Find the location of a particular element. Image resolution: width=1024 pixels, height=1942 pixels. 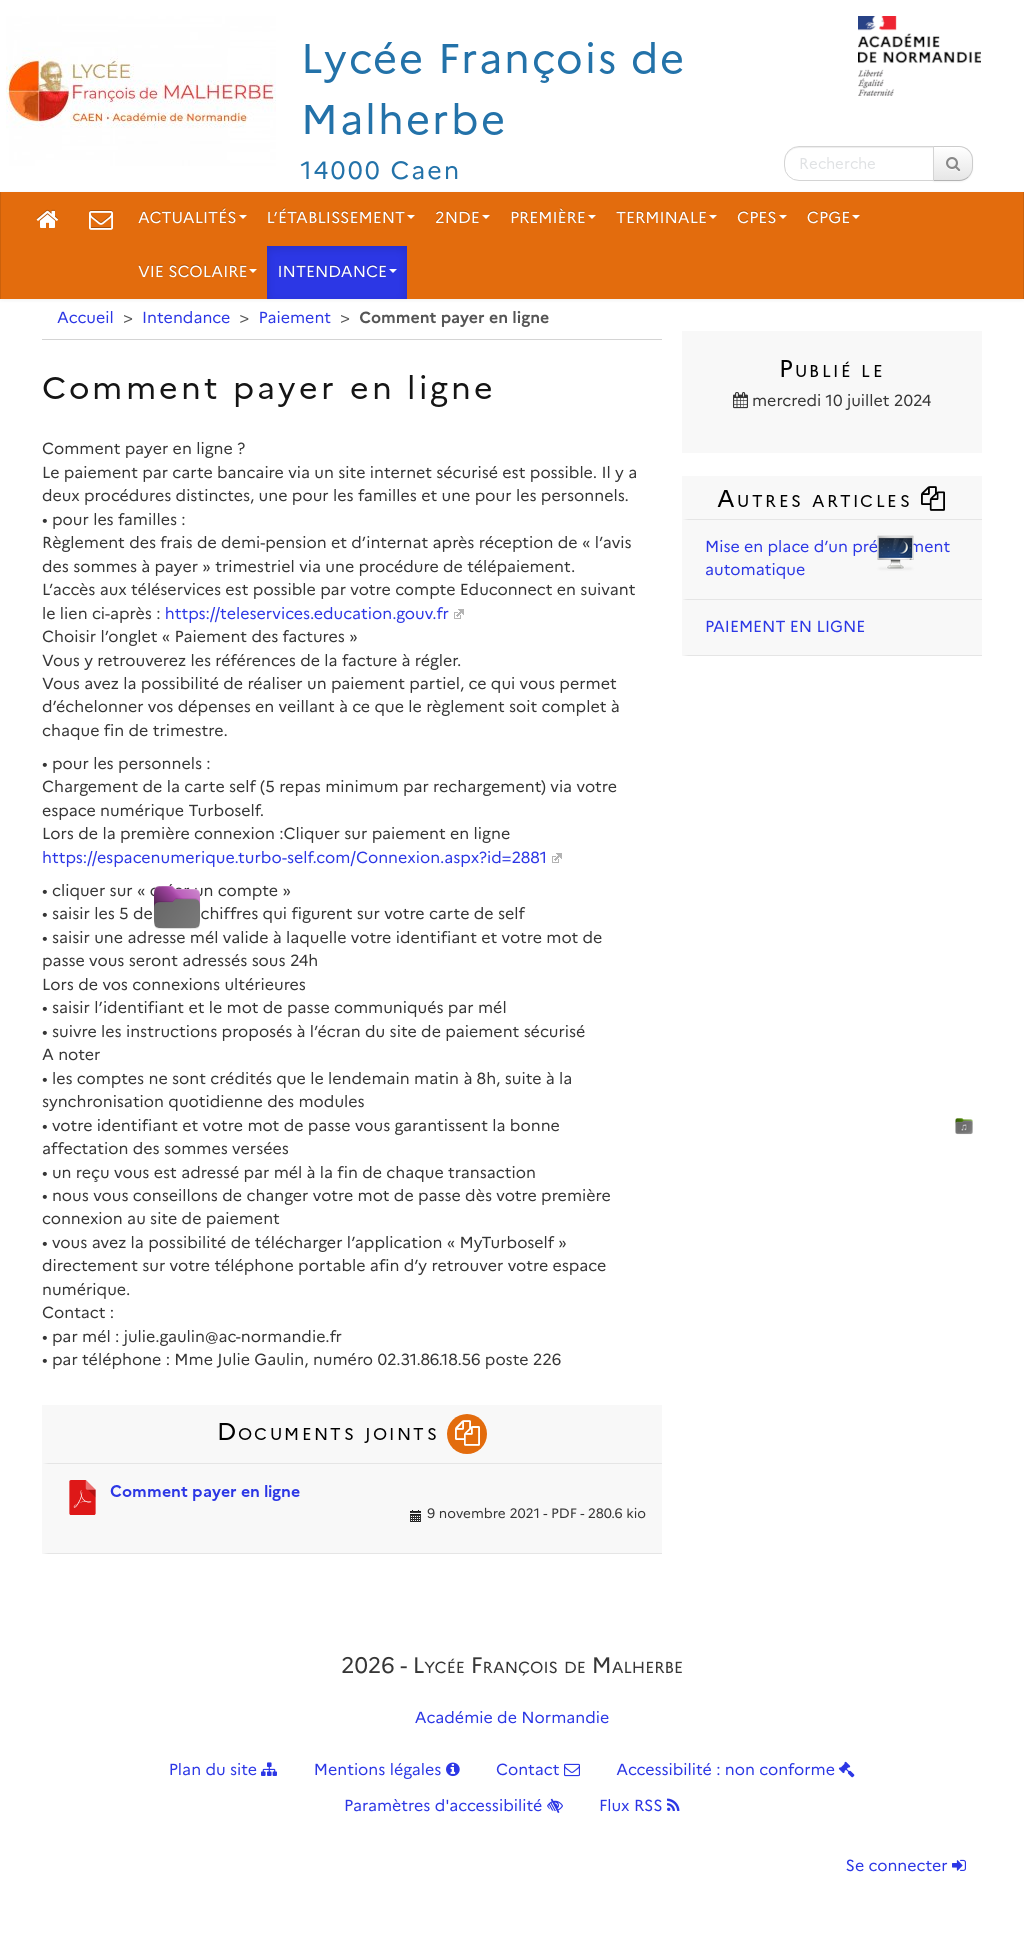

access screensaver settings is located at coordinates (895, 551).